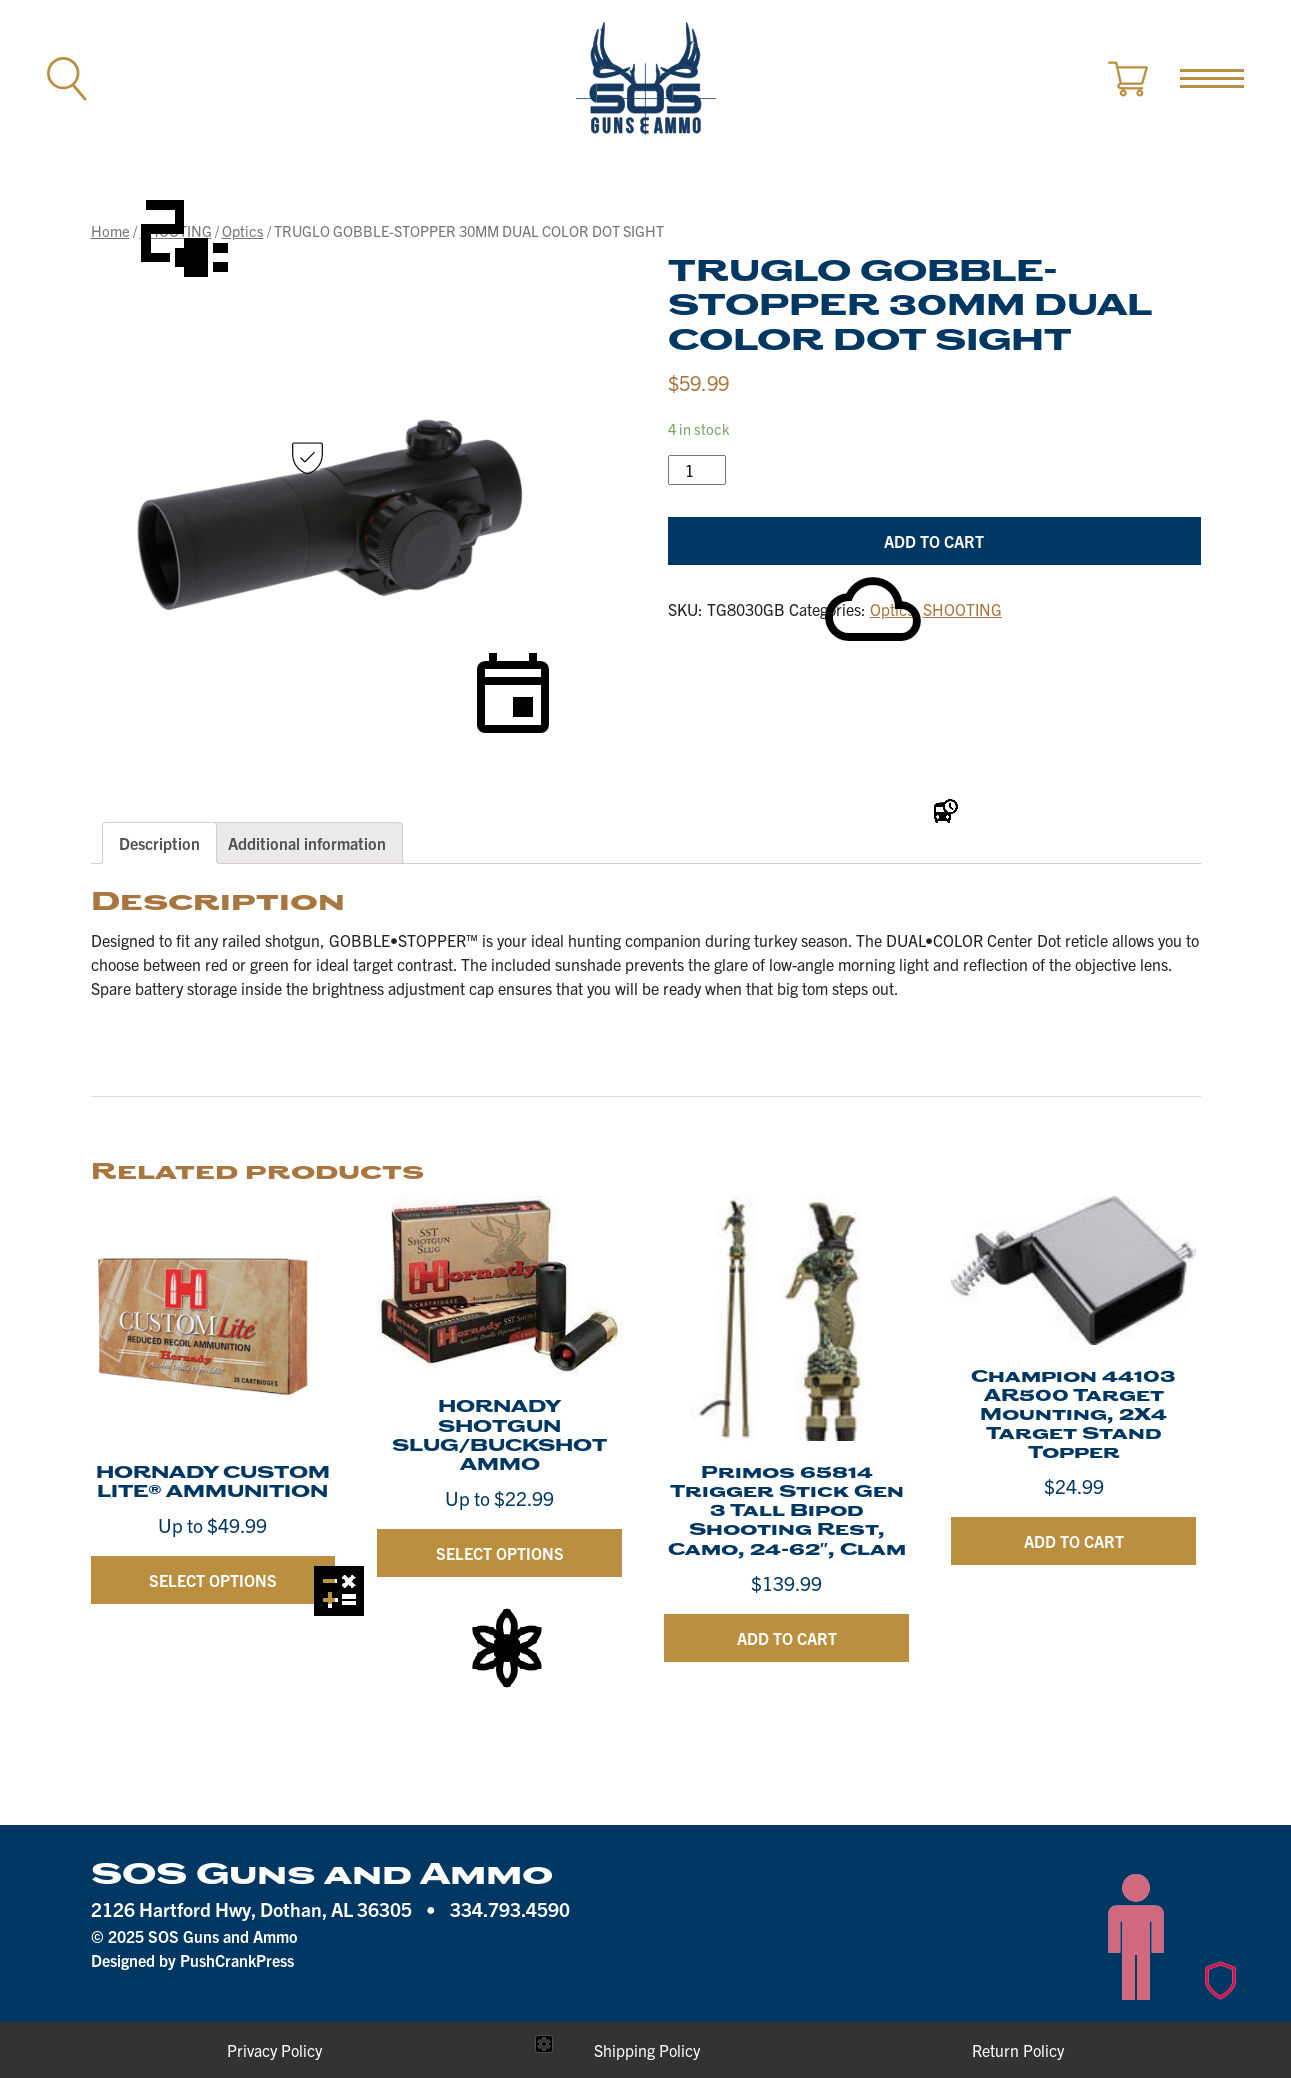  Describe the element at coordinates (339, 1591) in the screenshot. I see `open calculator app` at that location.